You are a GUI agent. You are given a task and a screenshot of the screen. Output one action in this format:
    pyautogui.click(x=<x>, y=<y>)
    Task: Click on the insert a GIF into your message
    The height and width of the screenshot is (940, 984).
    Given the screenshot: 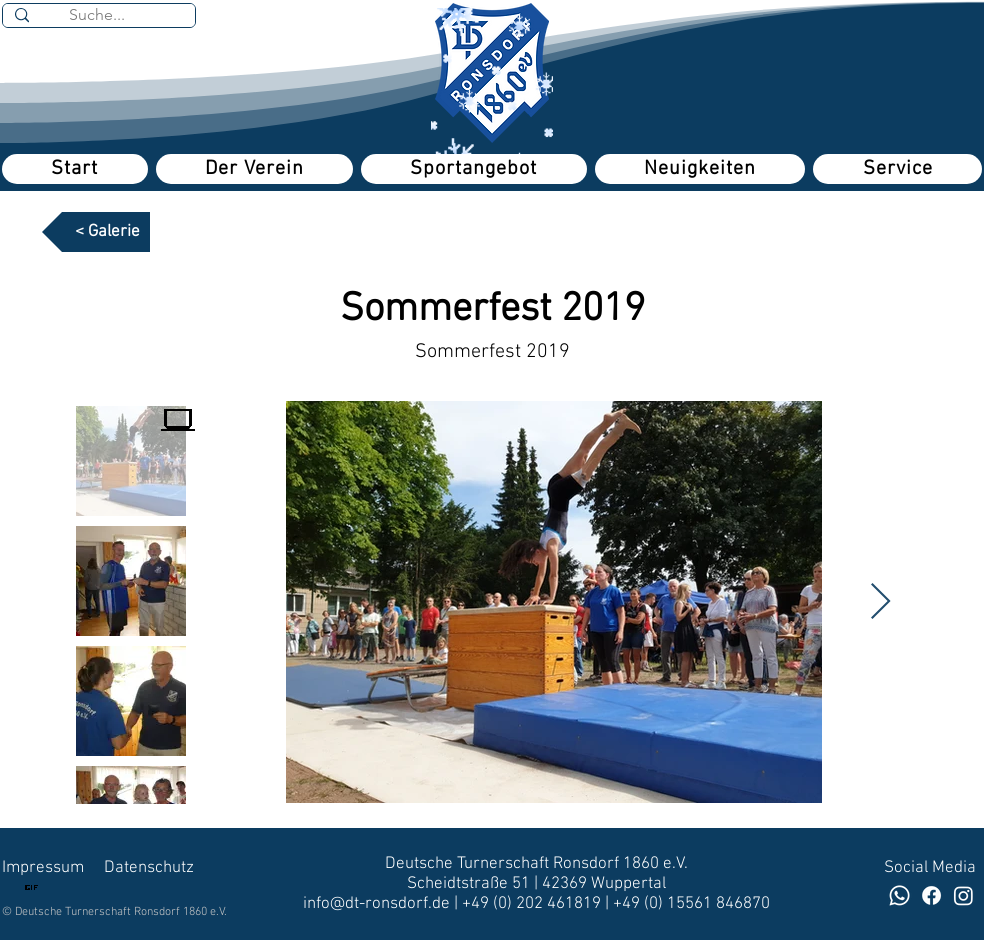 What is the action you would take?
    pyautogui.click(x=31, y=887)
    